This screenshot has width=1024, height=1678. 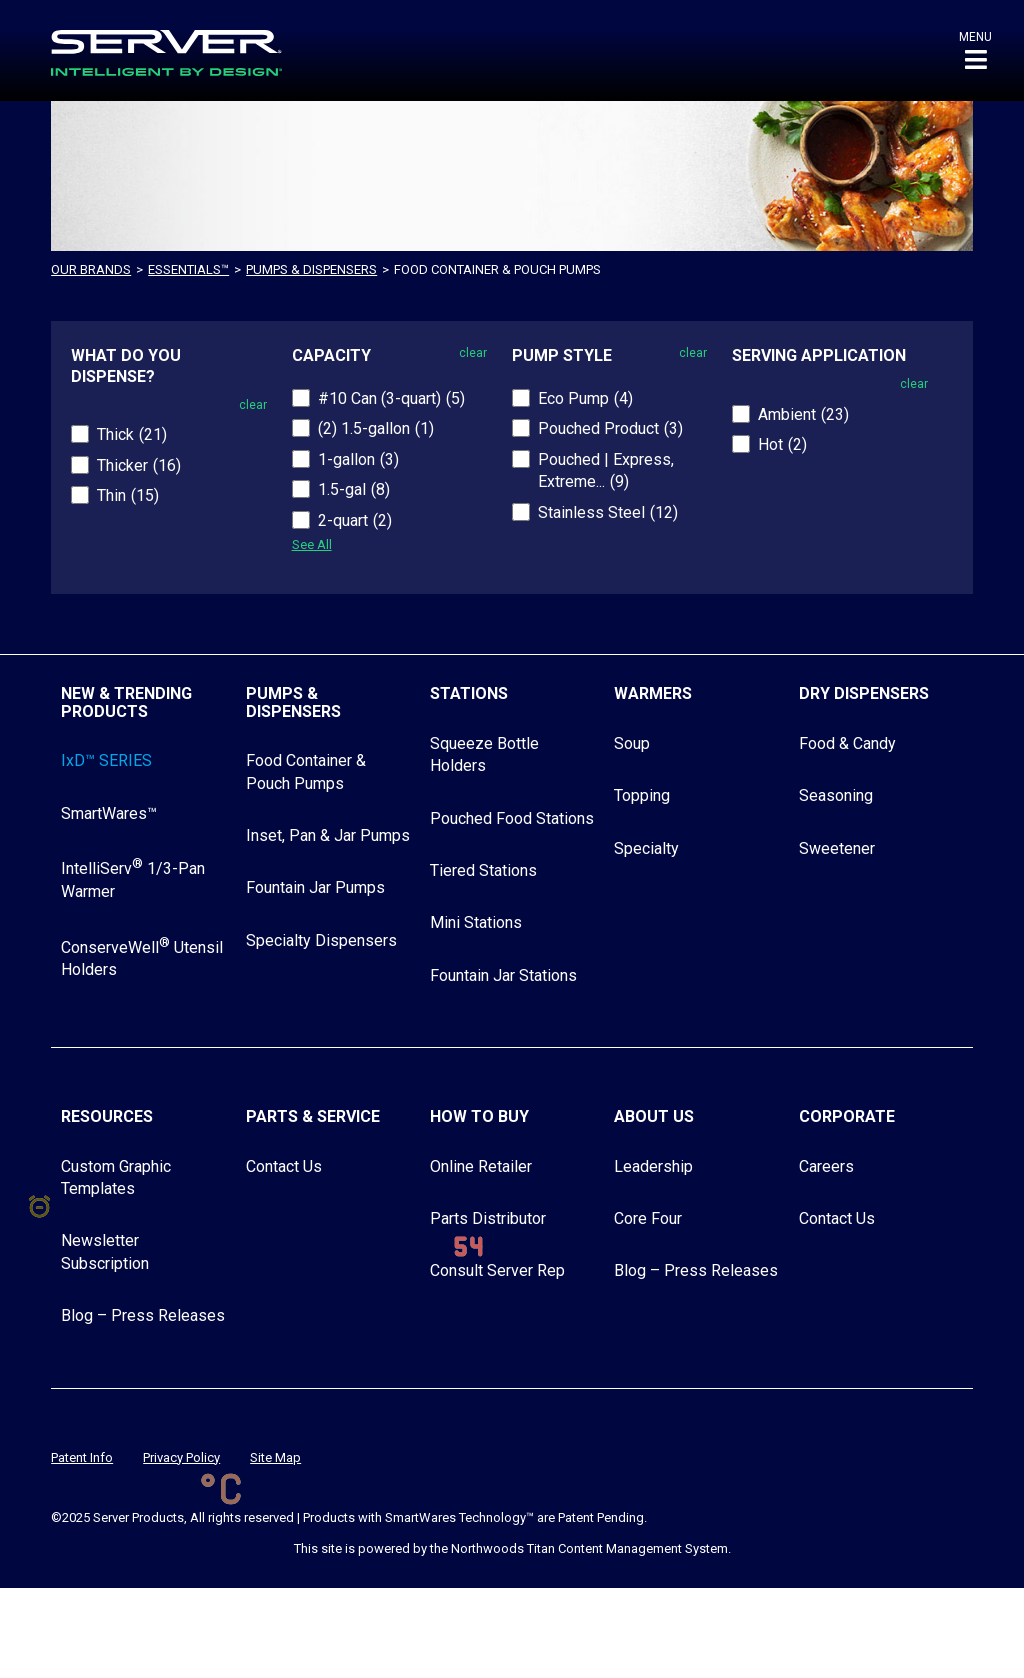 I want to click on remove or delete an alarm, so click(x=39, y=1206).